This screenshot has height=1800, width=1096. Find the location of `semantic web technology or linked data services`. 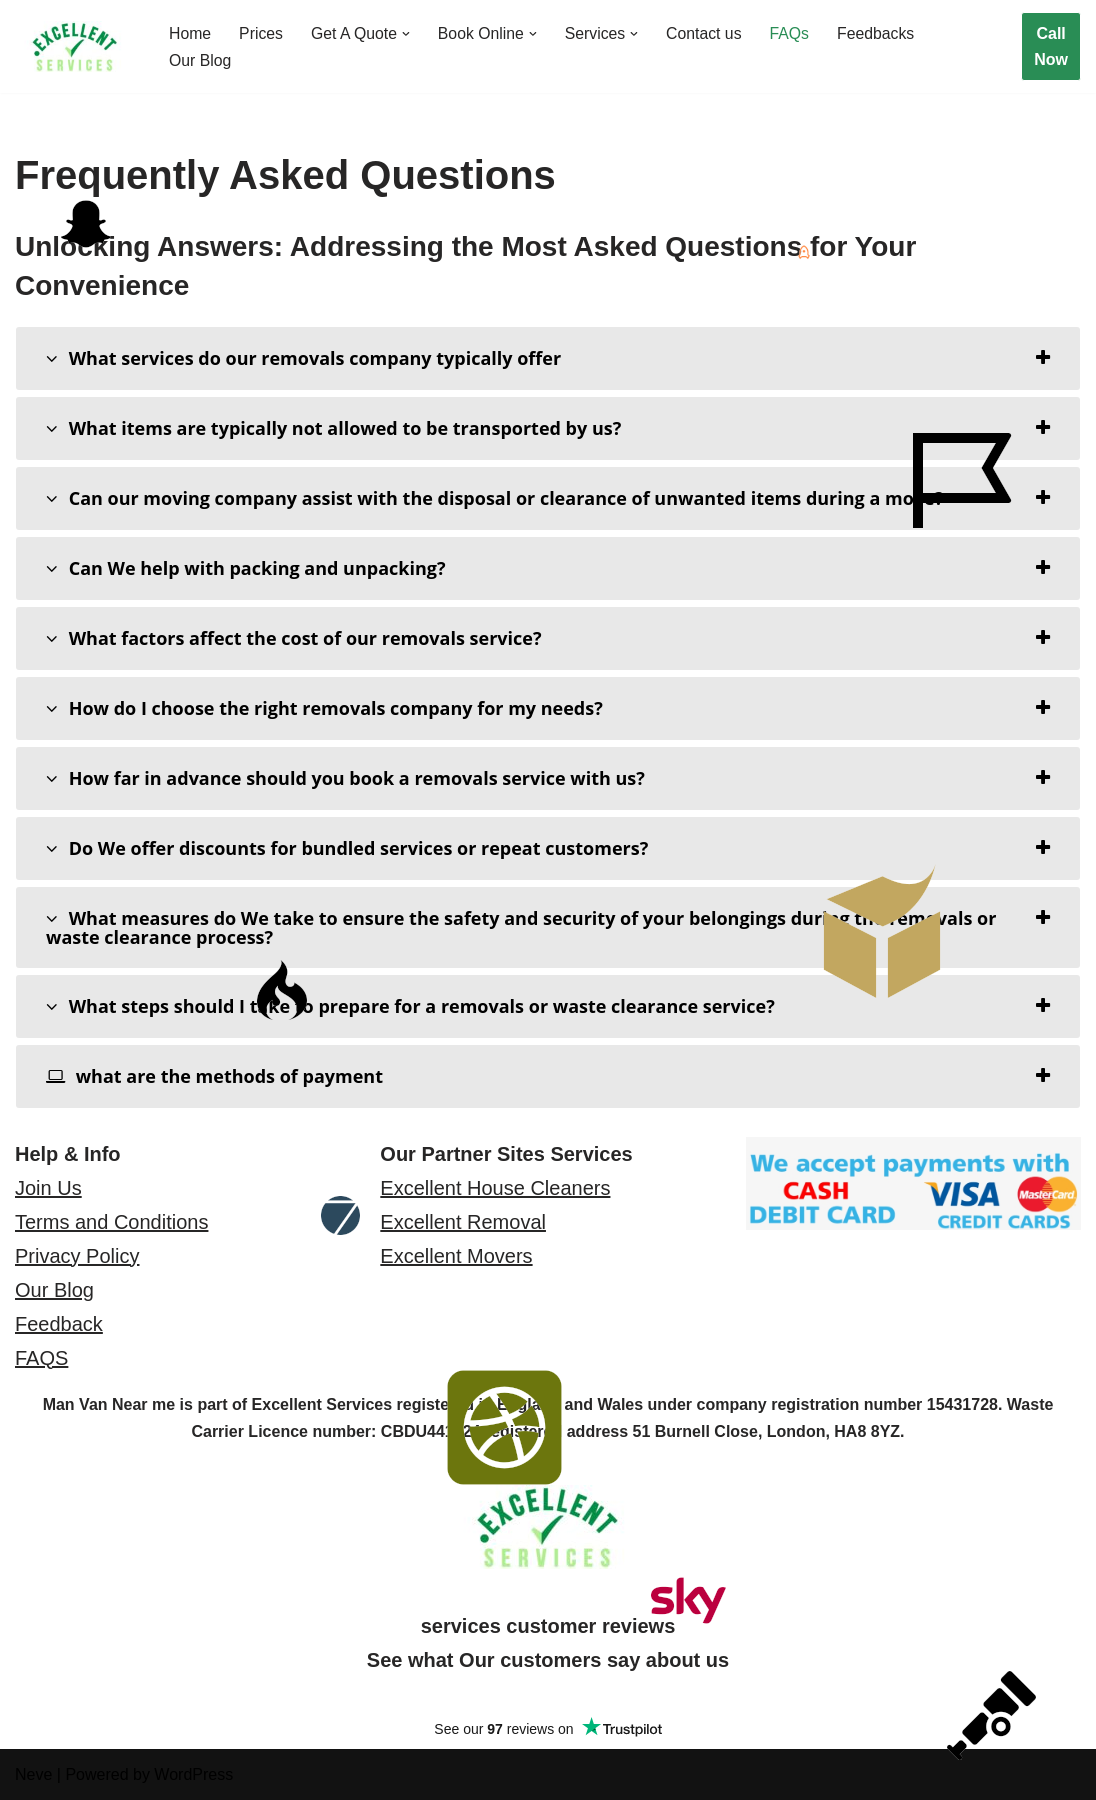

semantic web technology or linked data services is located at coordinates (882, 931).